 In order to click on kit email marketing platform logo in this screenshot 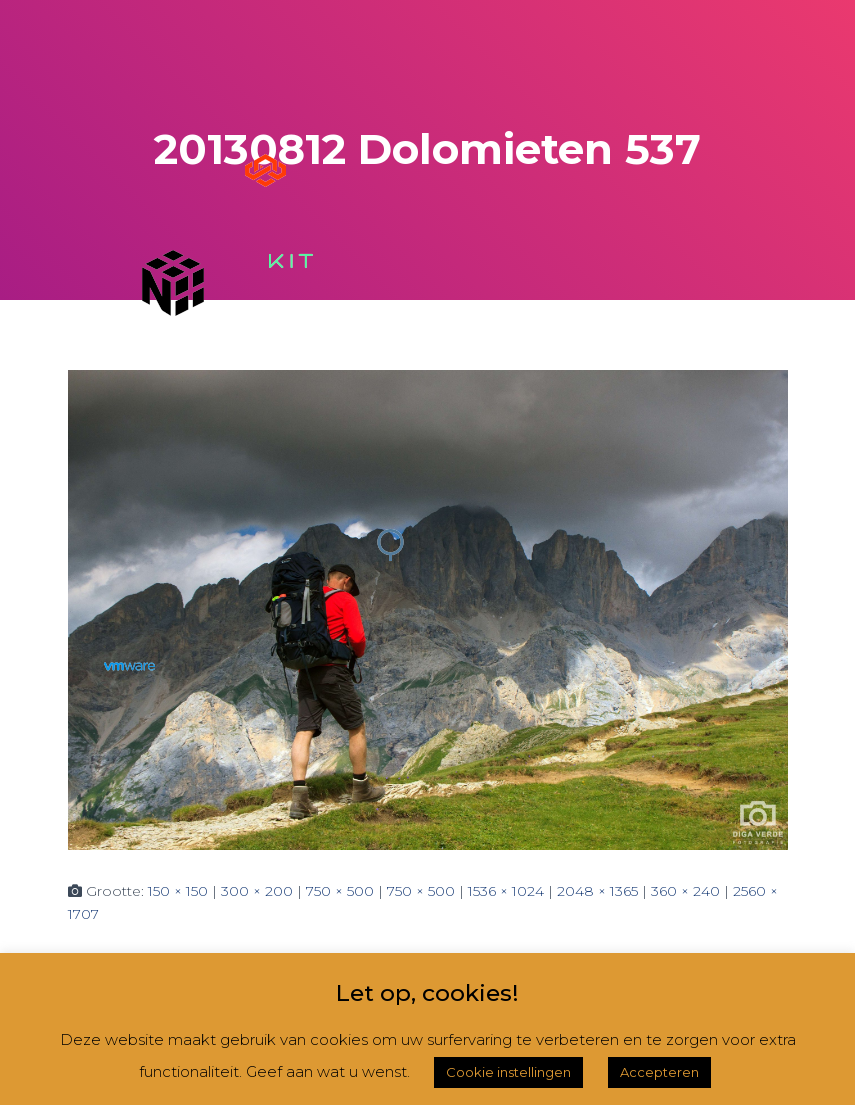, I will do `click(291, 261)`.